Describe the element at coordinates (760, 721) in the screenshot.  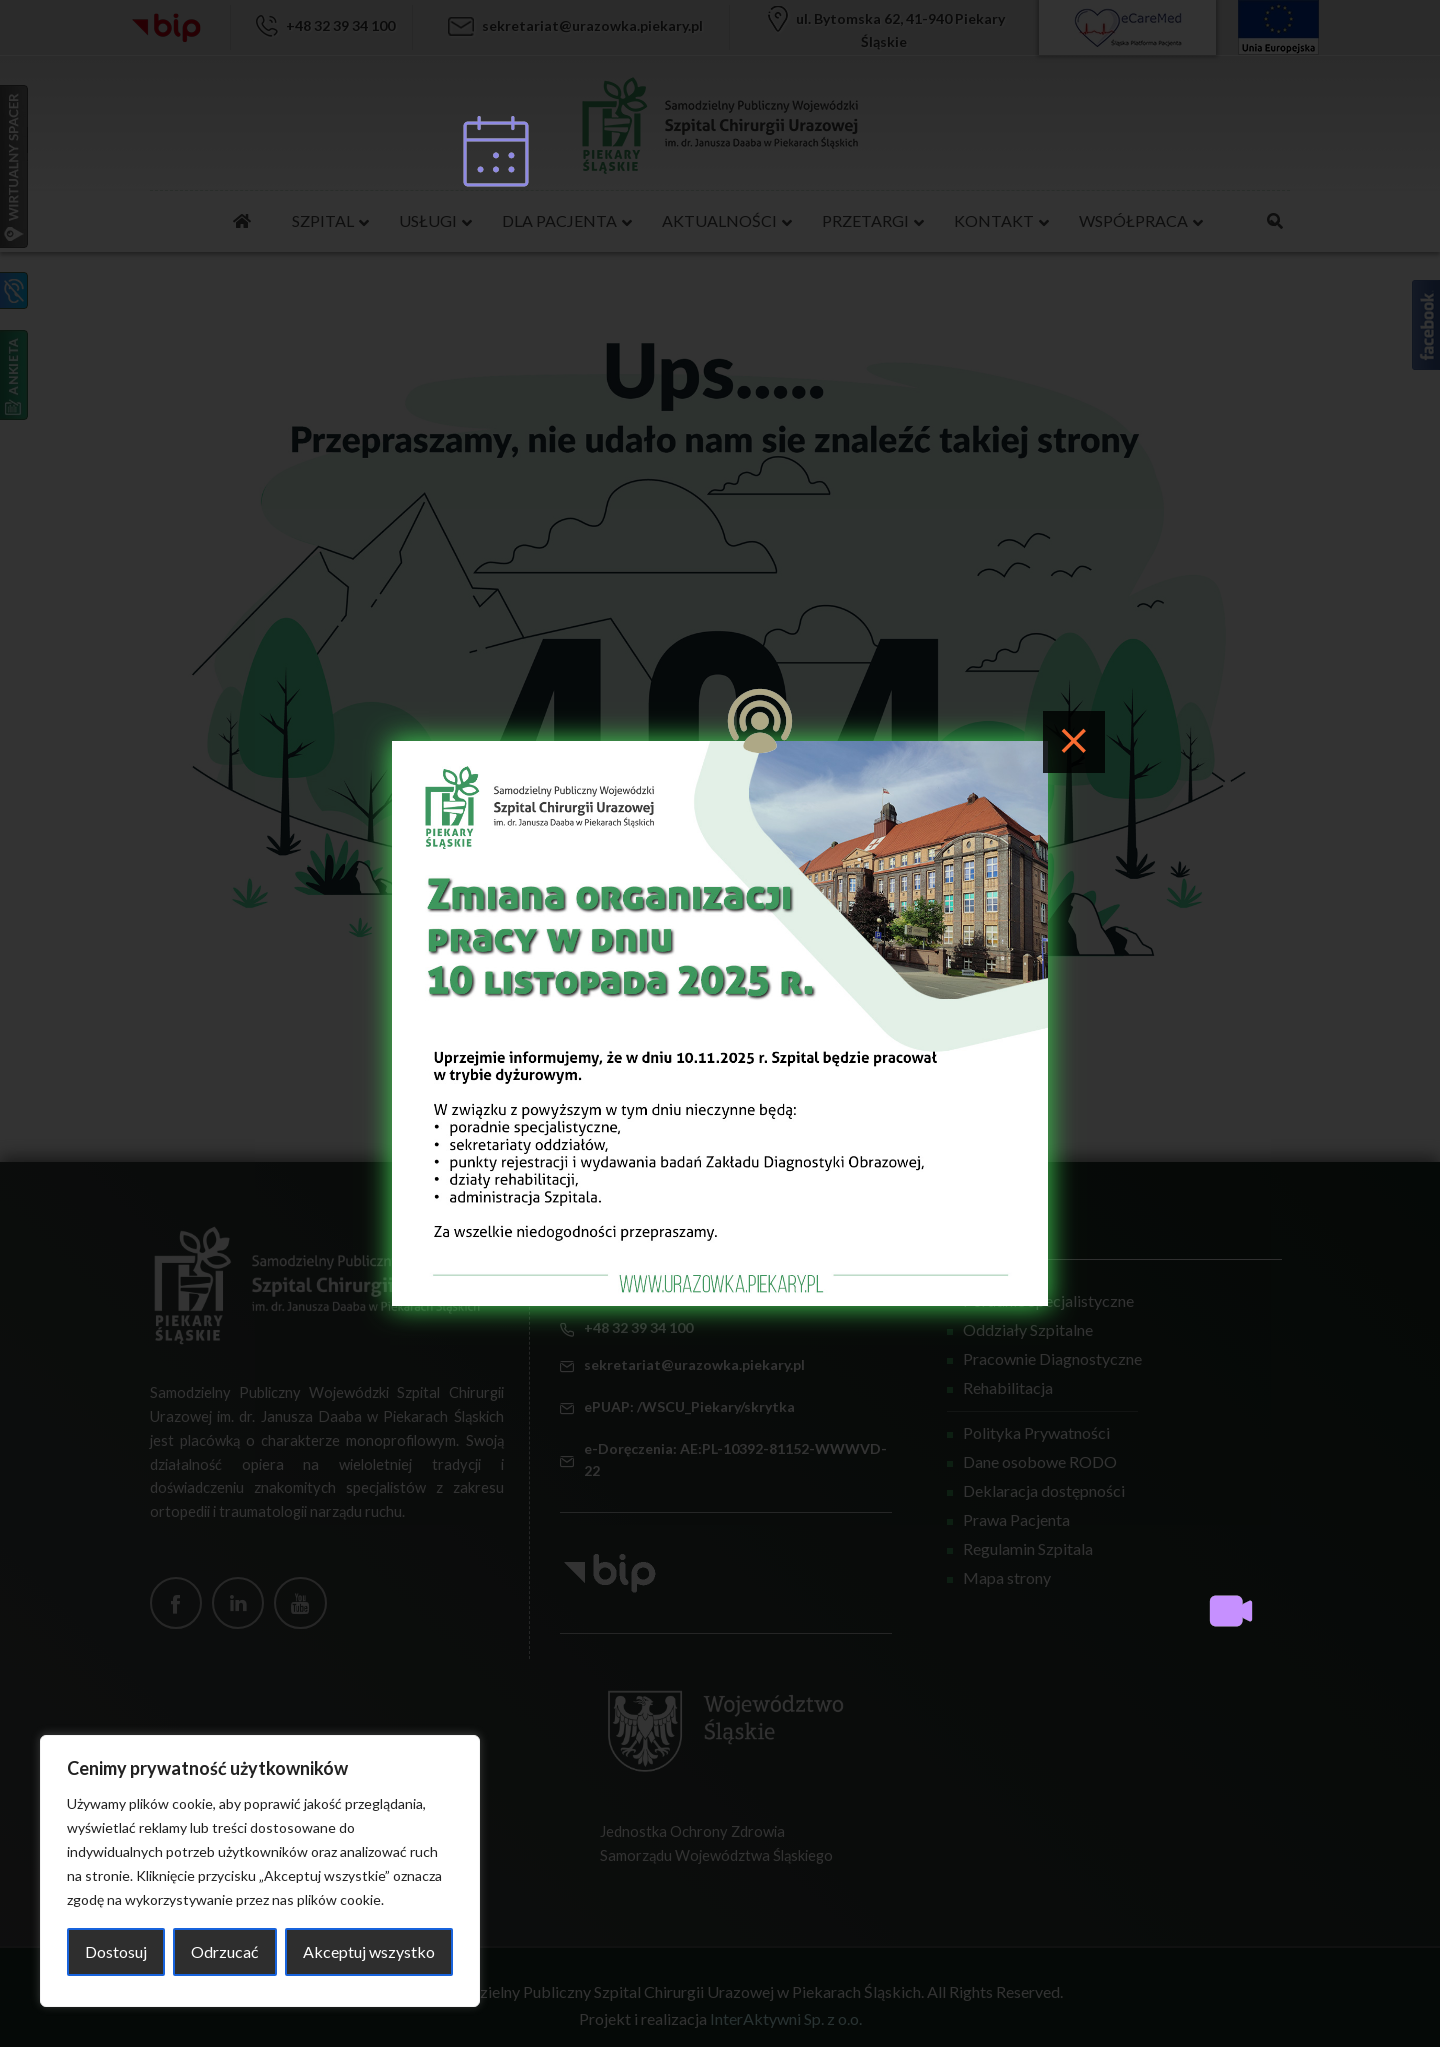
I see `join a stage channel for live audio broadcasts` at that location.